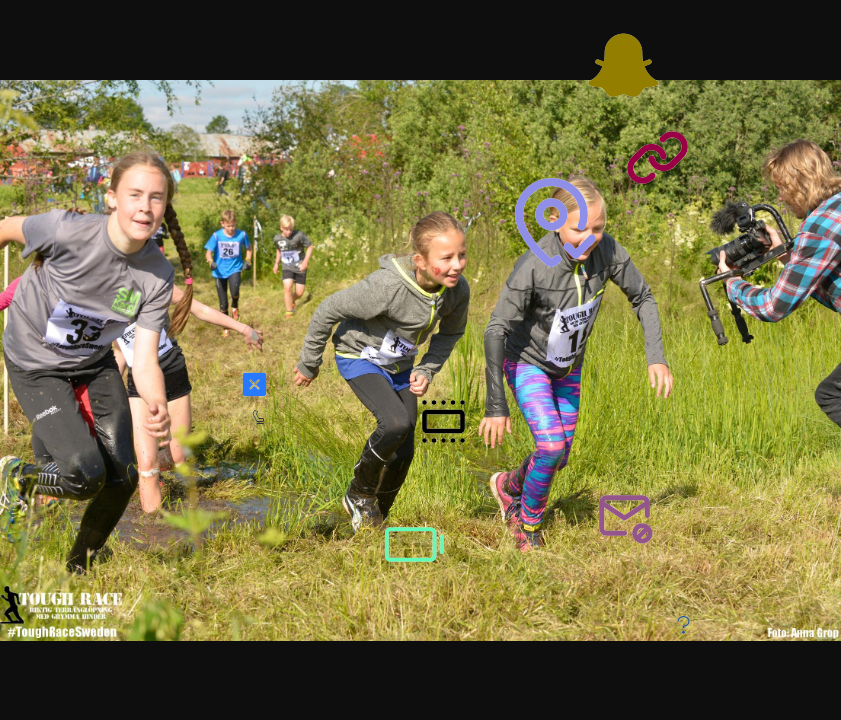 This screenshot has width=841, height=720. I want to click on insert a content section or block, so click(443, 421).